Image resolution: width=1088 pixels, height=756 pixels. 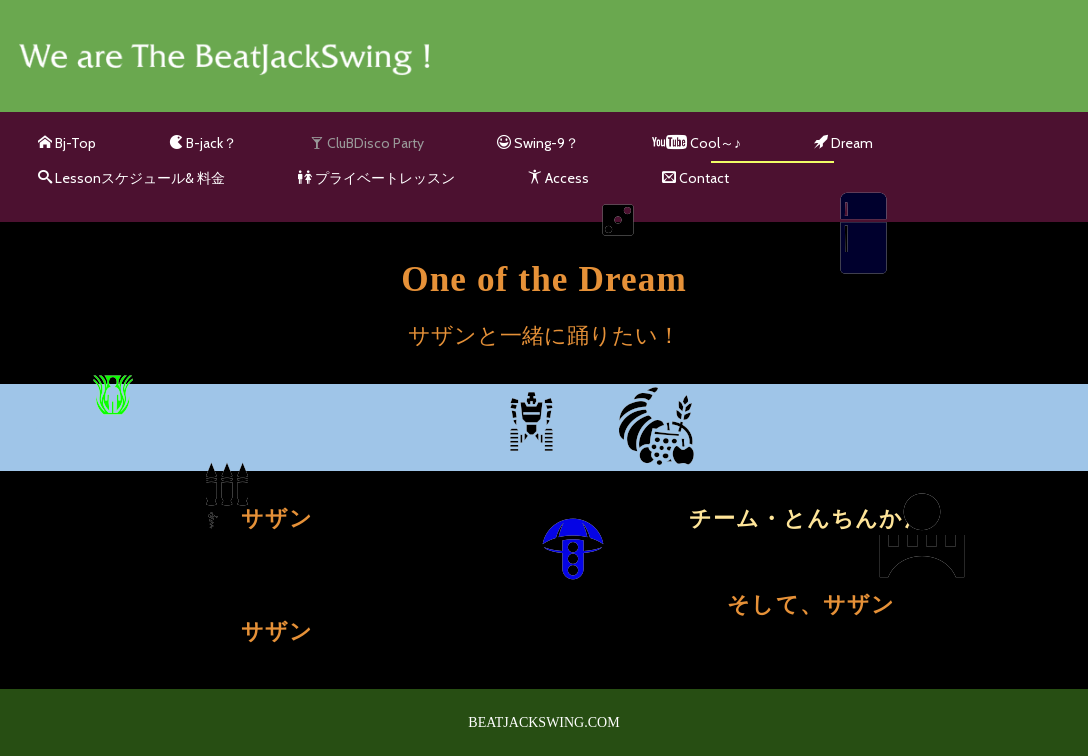 I want to click on roll the dice or randomize, so click(x=618, y=220).